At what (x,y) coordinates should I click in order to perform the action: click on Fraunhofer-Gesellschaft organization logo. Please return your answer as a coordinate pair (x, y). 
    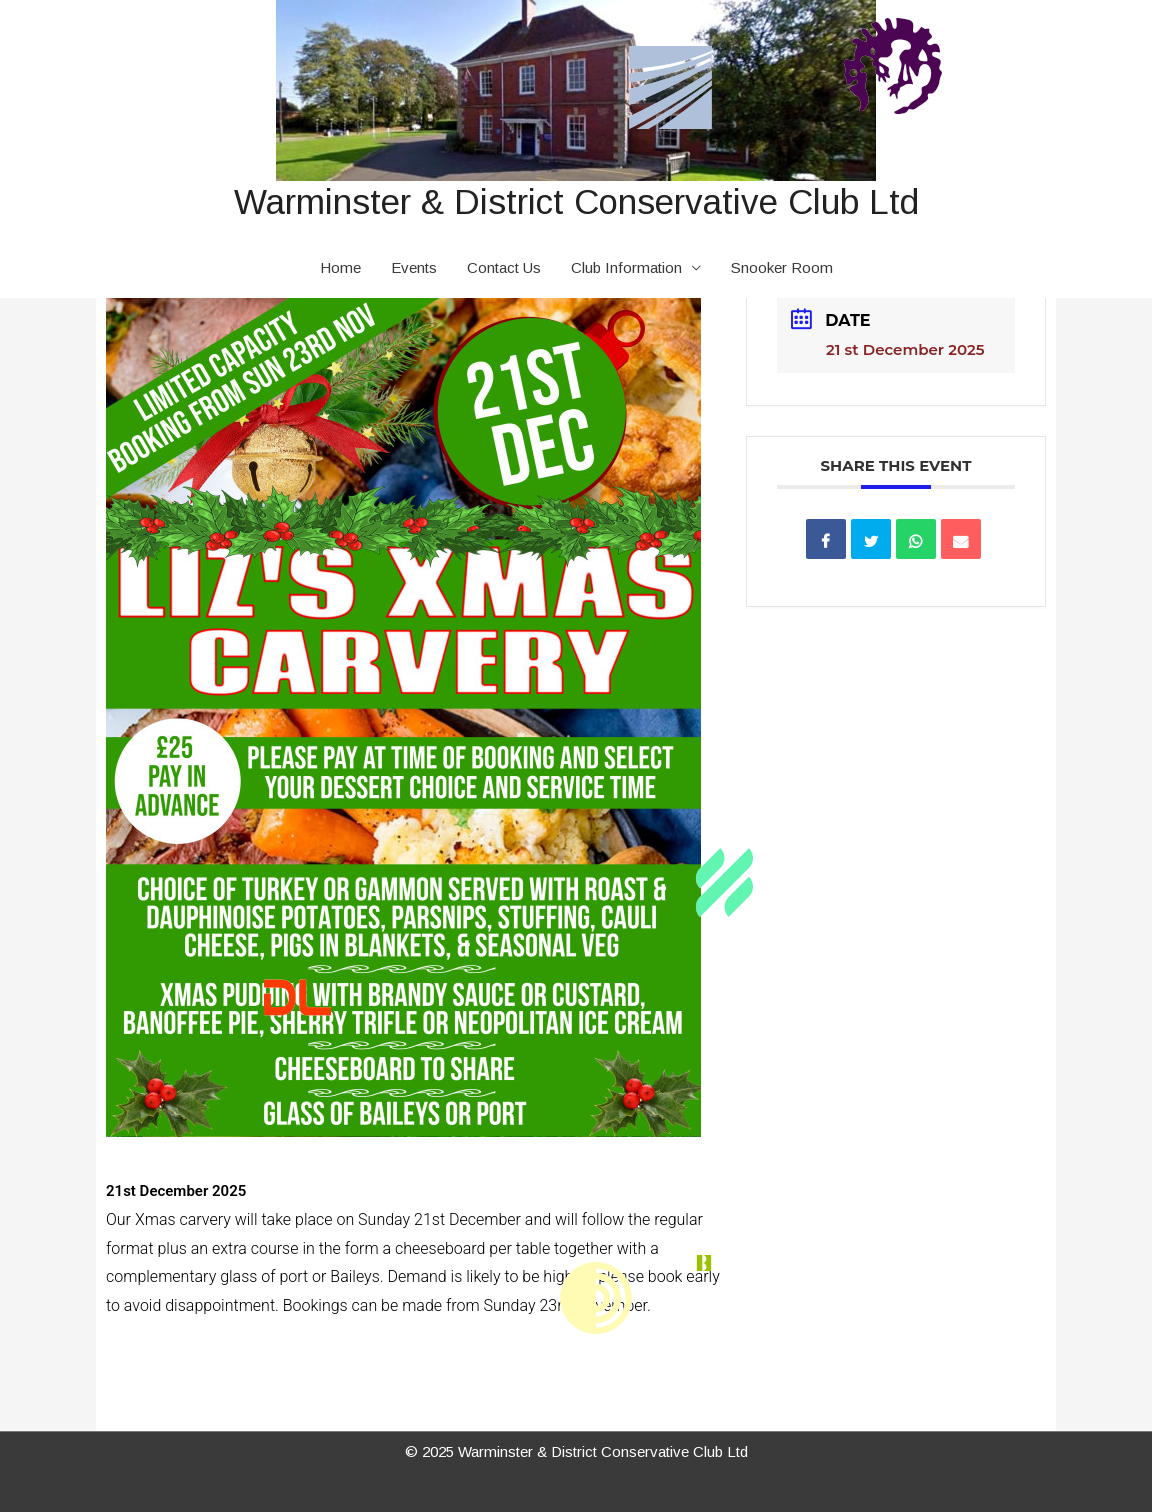
    Looking at the image, I should click on (670, 87).